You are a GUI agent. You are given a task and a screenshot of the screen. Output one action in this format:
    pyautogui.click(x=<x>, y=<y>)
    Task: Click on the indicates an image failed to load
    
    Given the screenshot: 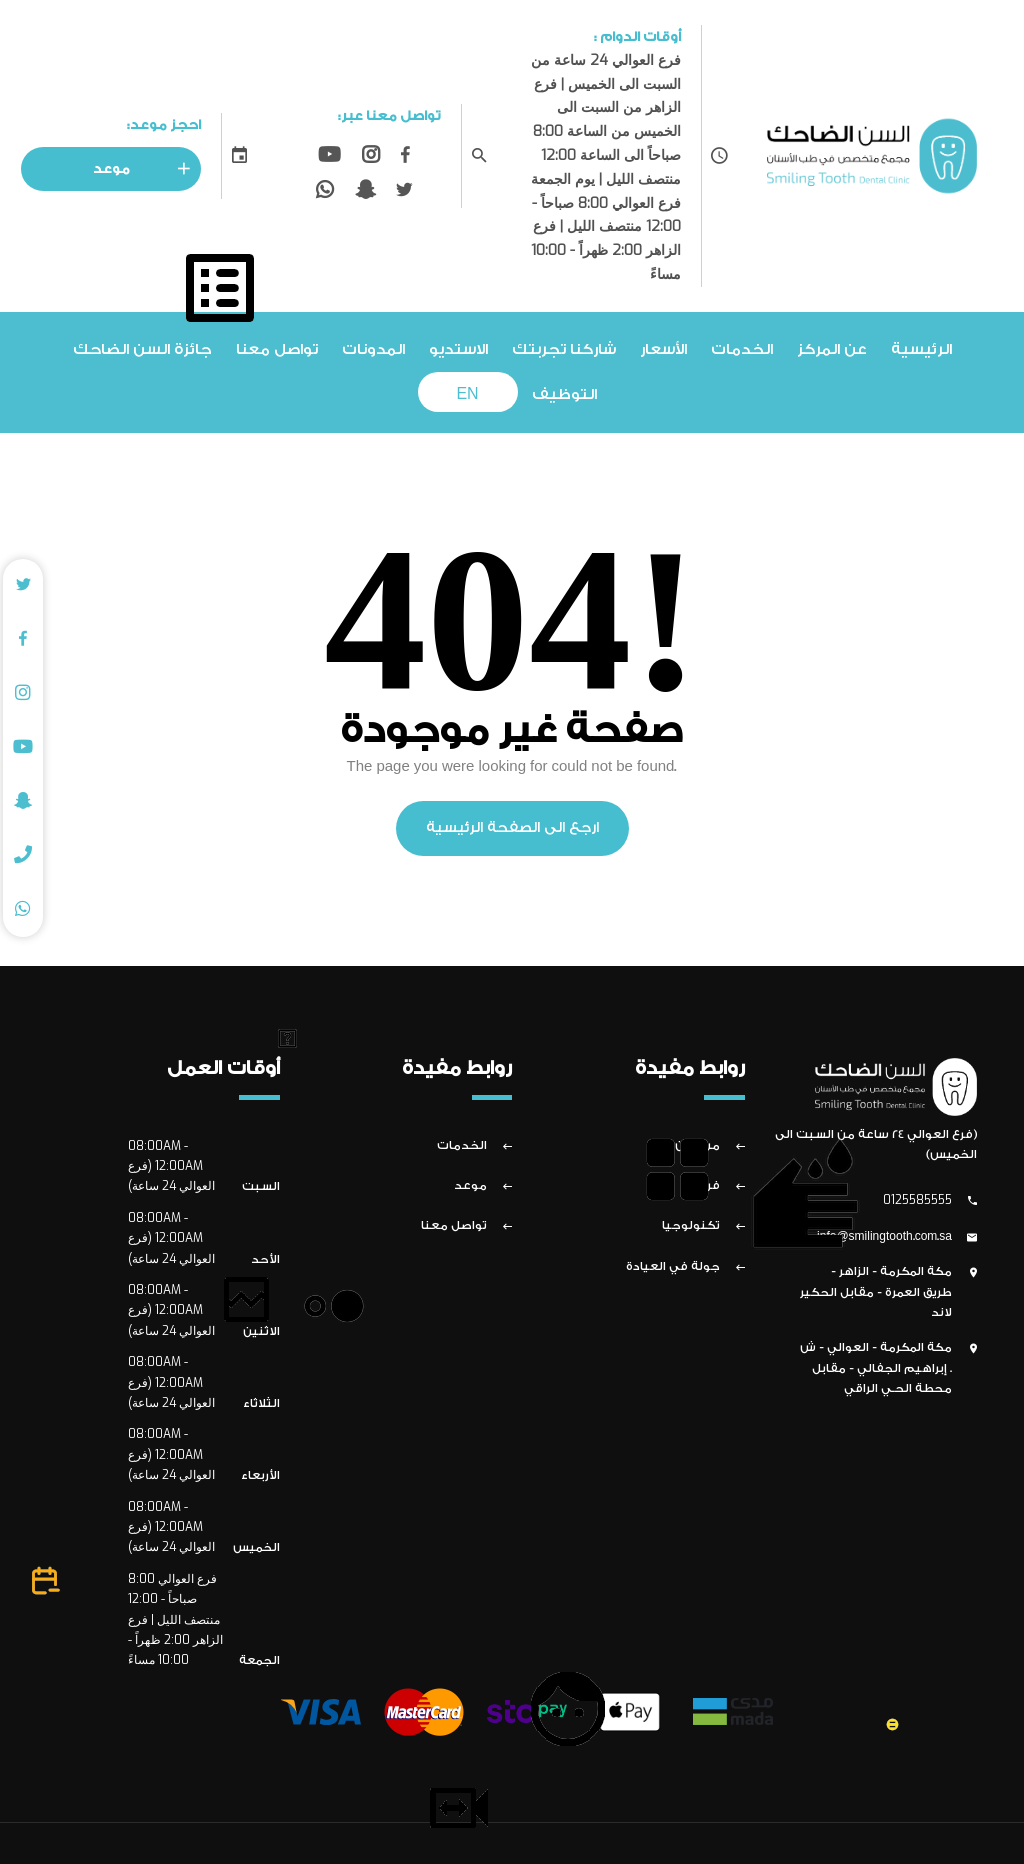 What is the action you would take?
    pyautogui.click(x=246, y=1299)
    